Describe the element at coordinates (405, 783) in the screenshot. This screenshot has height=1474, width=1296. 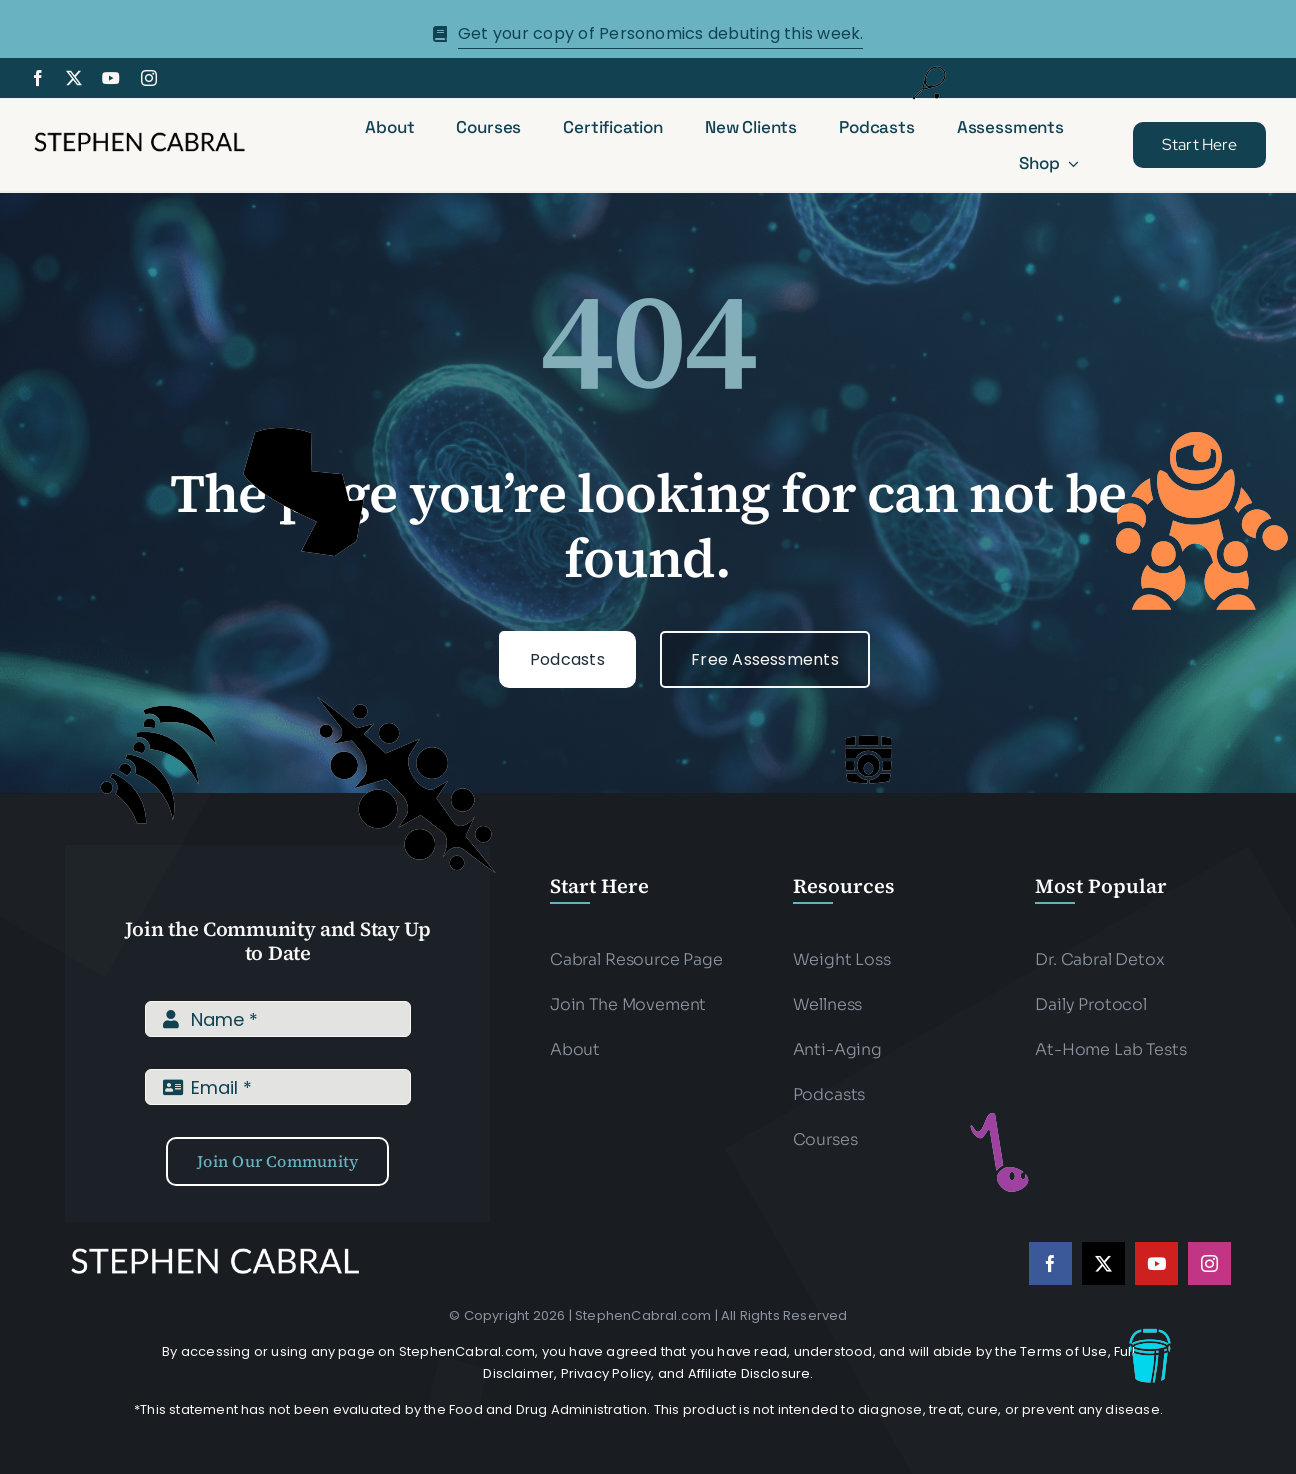
I see `indicates a bleeding or infection status effect` at that location.